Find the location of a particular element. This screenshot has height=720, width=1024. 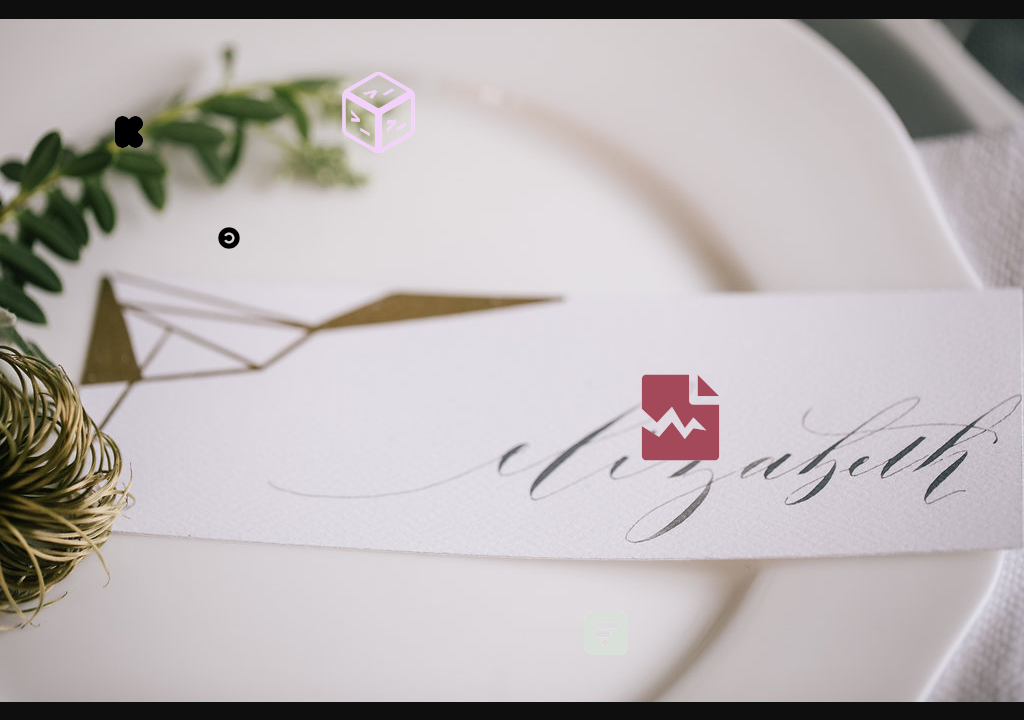

indicates a corrupted or damaged file is located at coordinates (680, 417).